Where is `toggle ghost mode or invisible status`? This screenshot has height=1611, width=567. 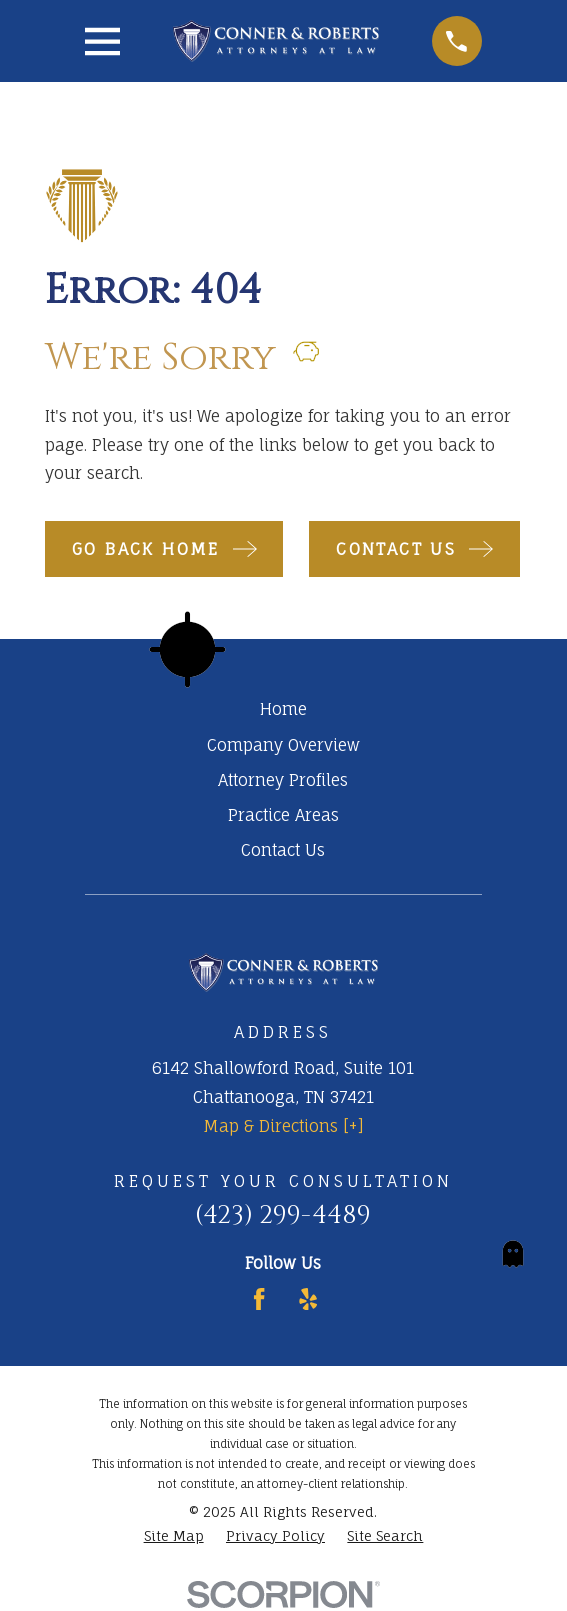
toggle ghost mode or invisible status is located at coordinates (513, 1254).